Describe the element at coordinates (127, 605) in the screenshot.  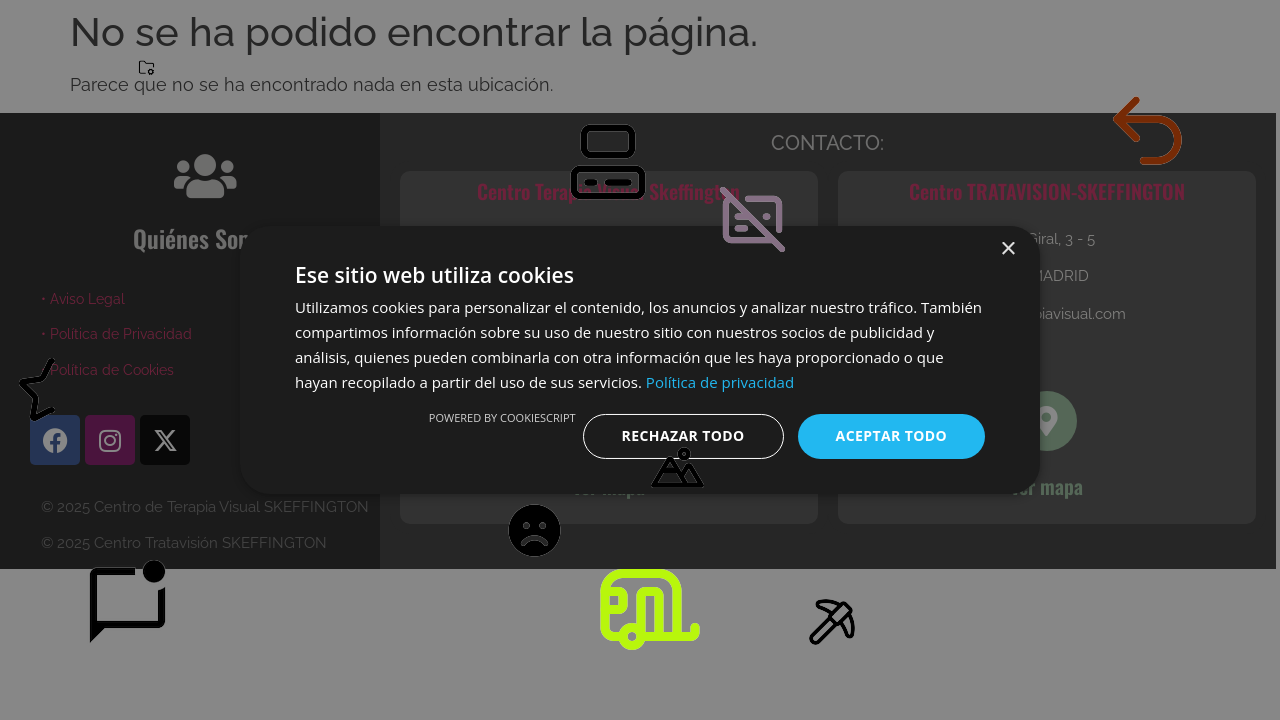
I see `indicates unread messages in chat` at that location.